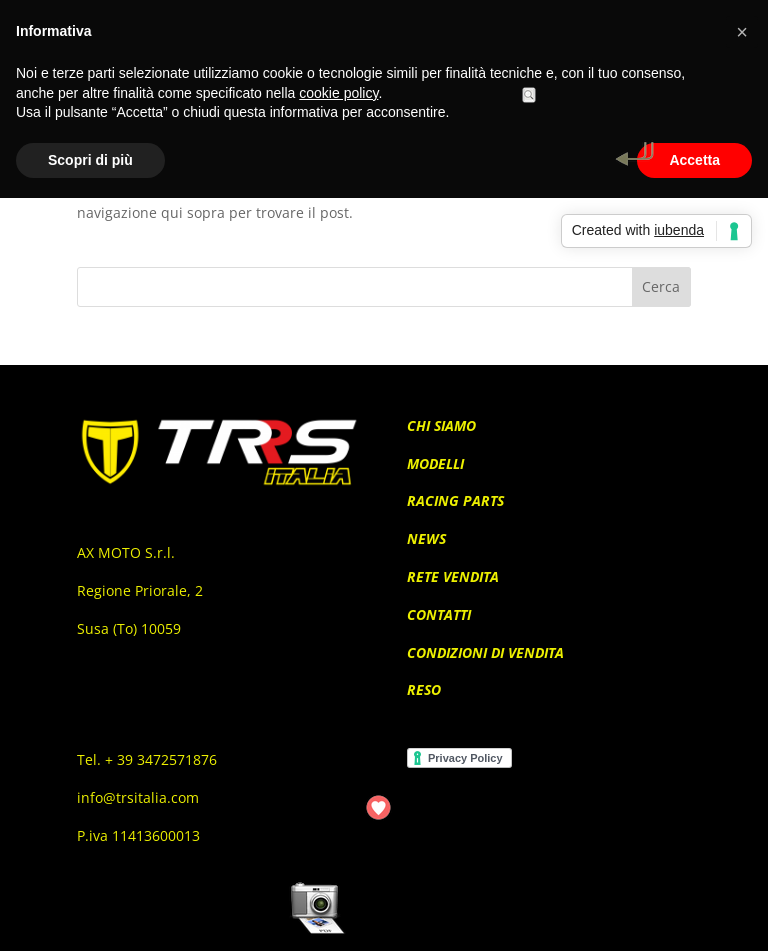 Image resolution: width=768 pixels, height=951 pixels. I want to click on reply to all recipients of an email, so click(634, 151).